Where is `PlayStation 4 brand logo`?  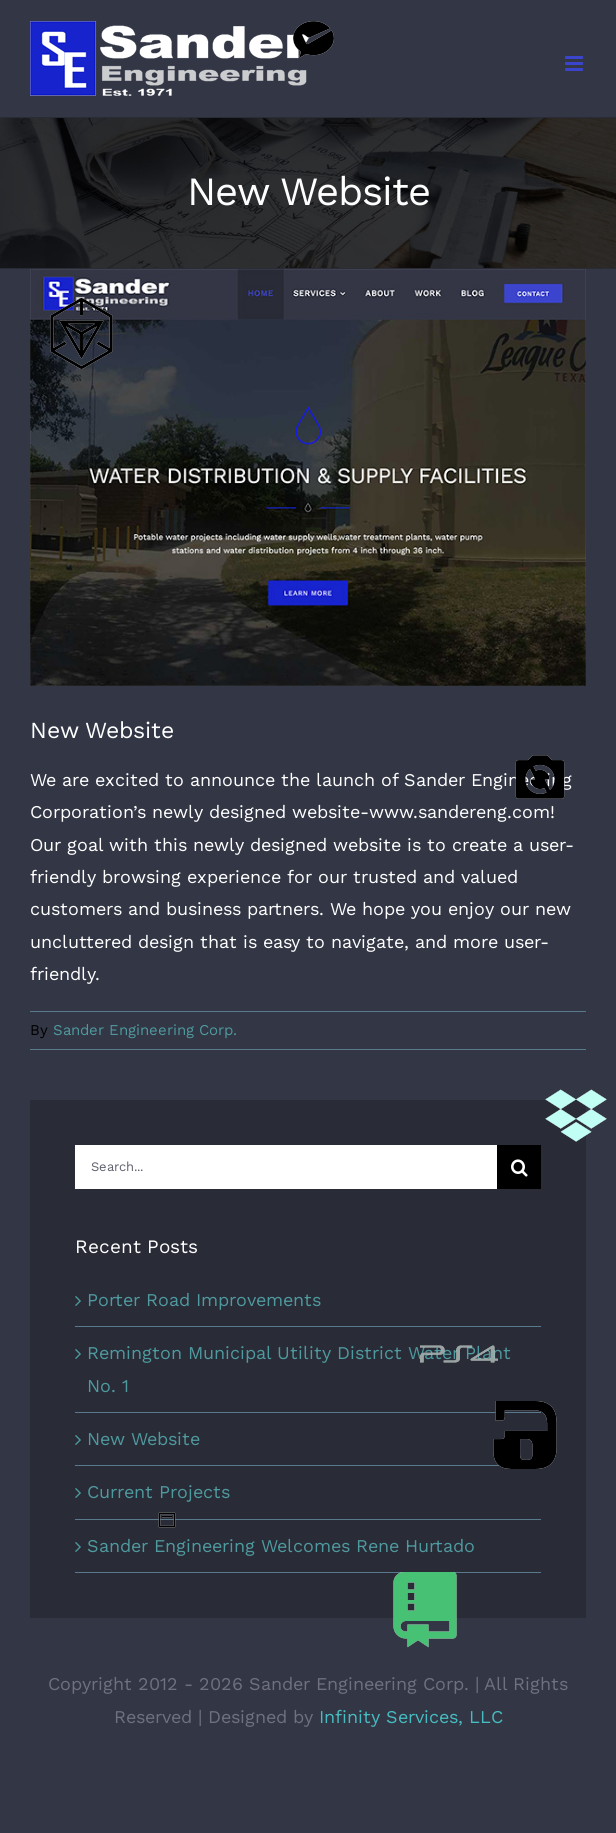 PlayStation 4 brand logo is located at coordinates (459, 1354).